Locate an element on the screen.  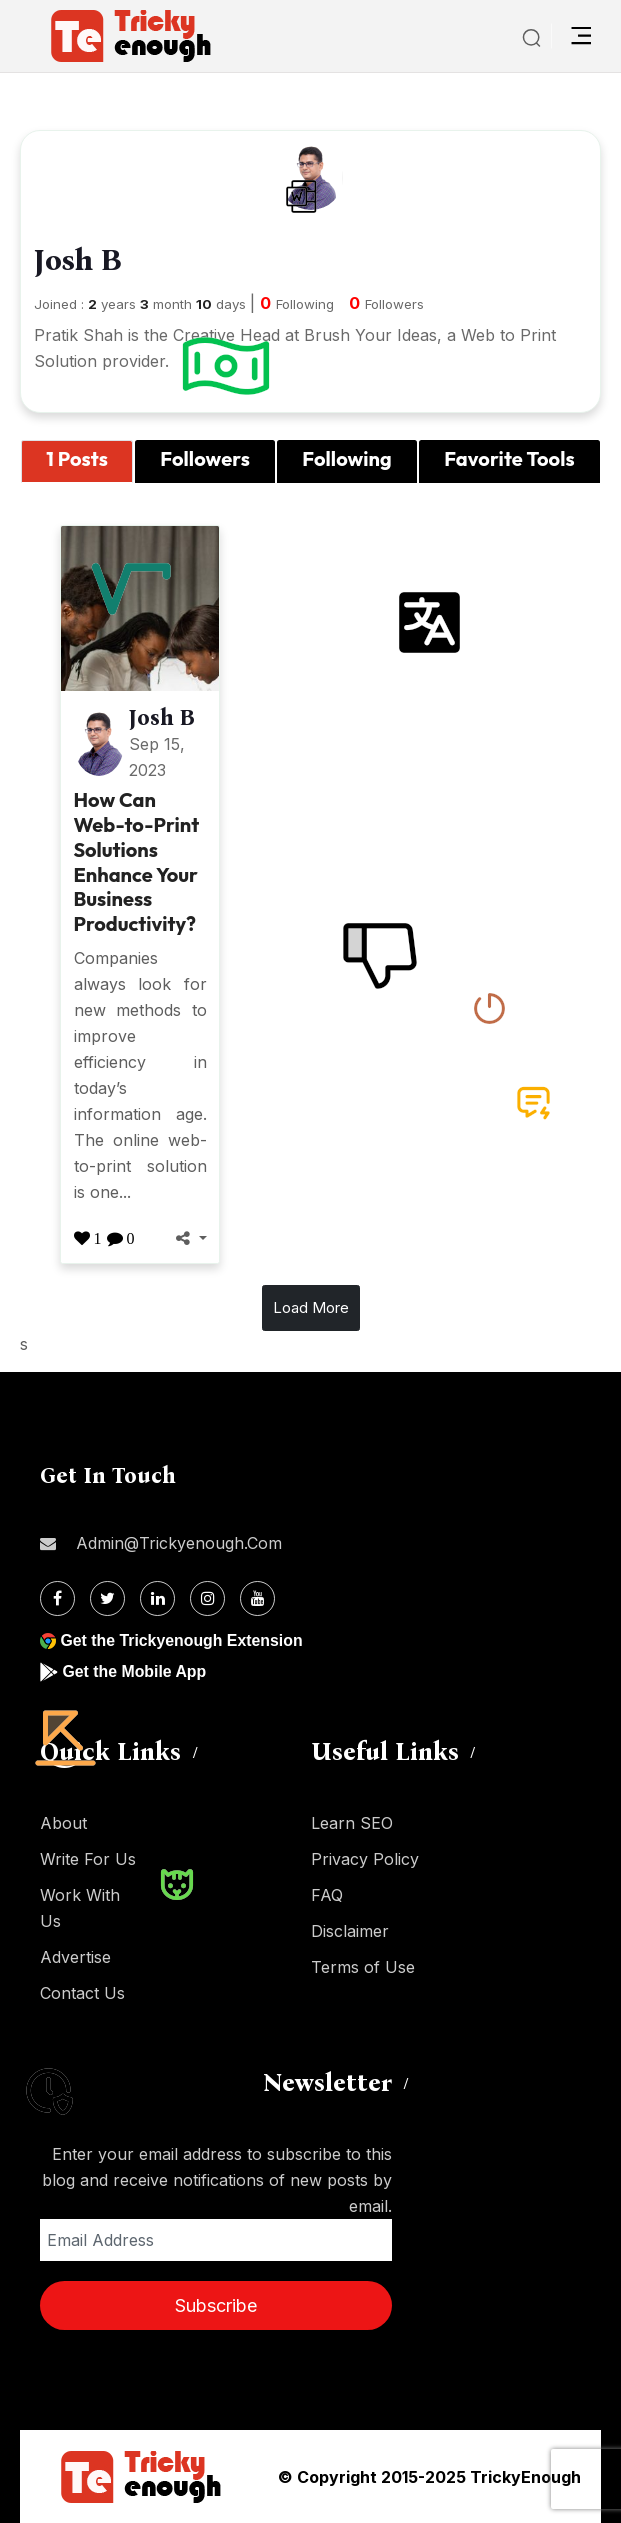
open Microsoft Word is located at coordinates (302, 196).